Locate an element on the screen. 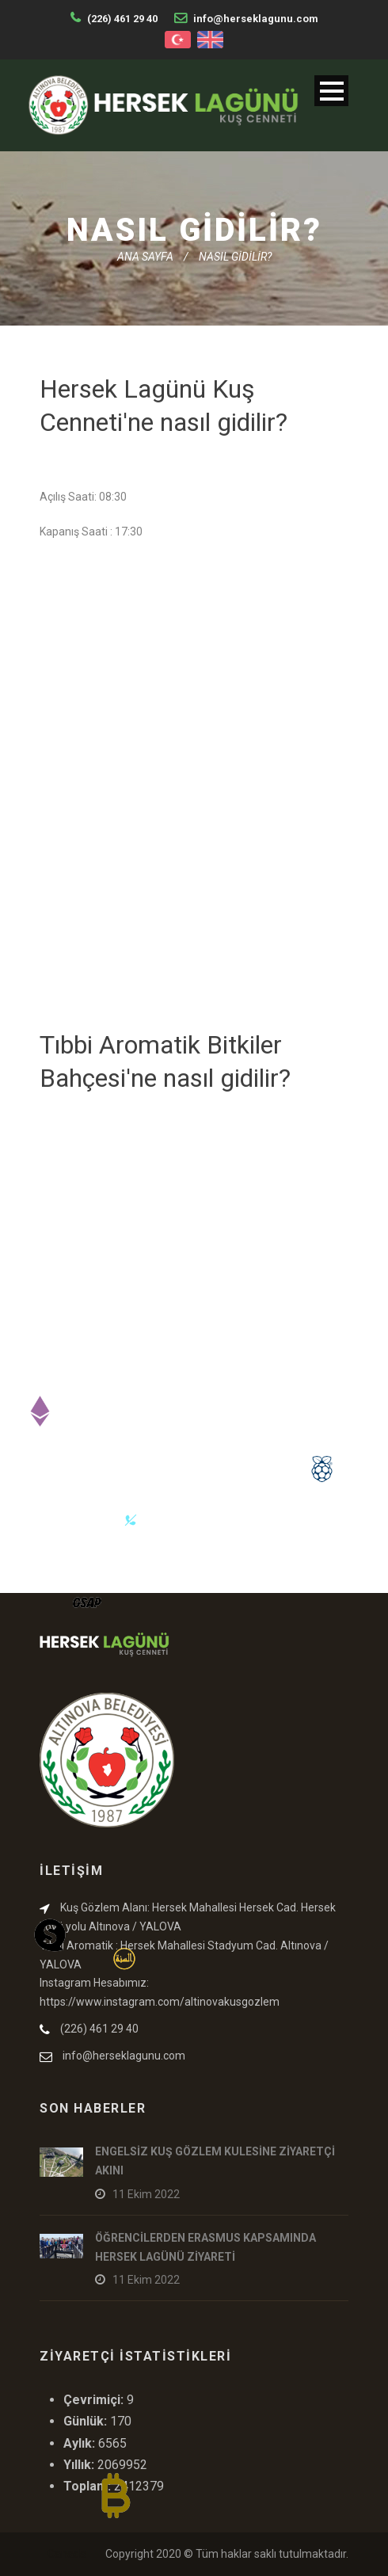 The width and height of the screenshot is (388, 2576). Raspberry Pi brand logo is located at coordinates (321, 1469).